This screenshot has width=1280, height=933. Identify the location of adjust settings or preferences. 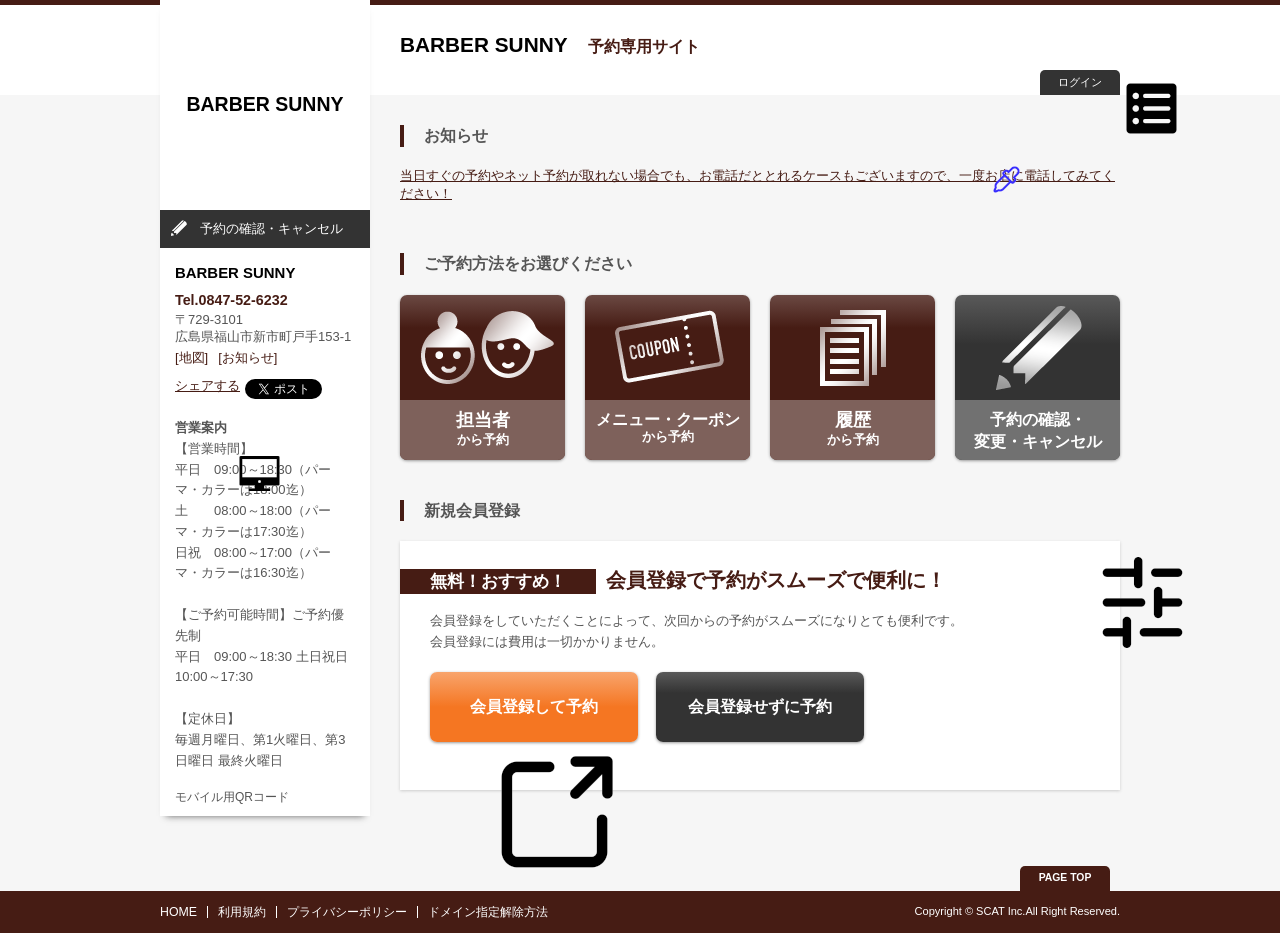
(1142, 602).